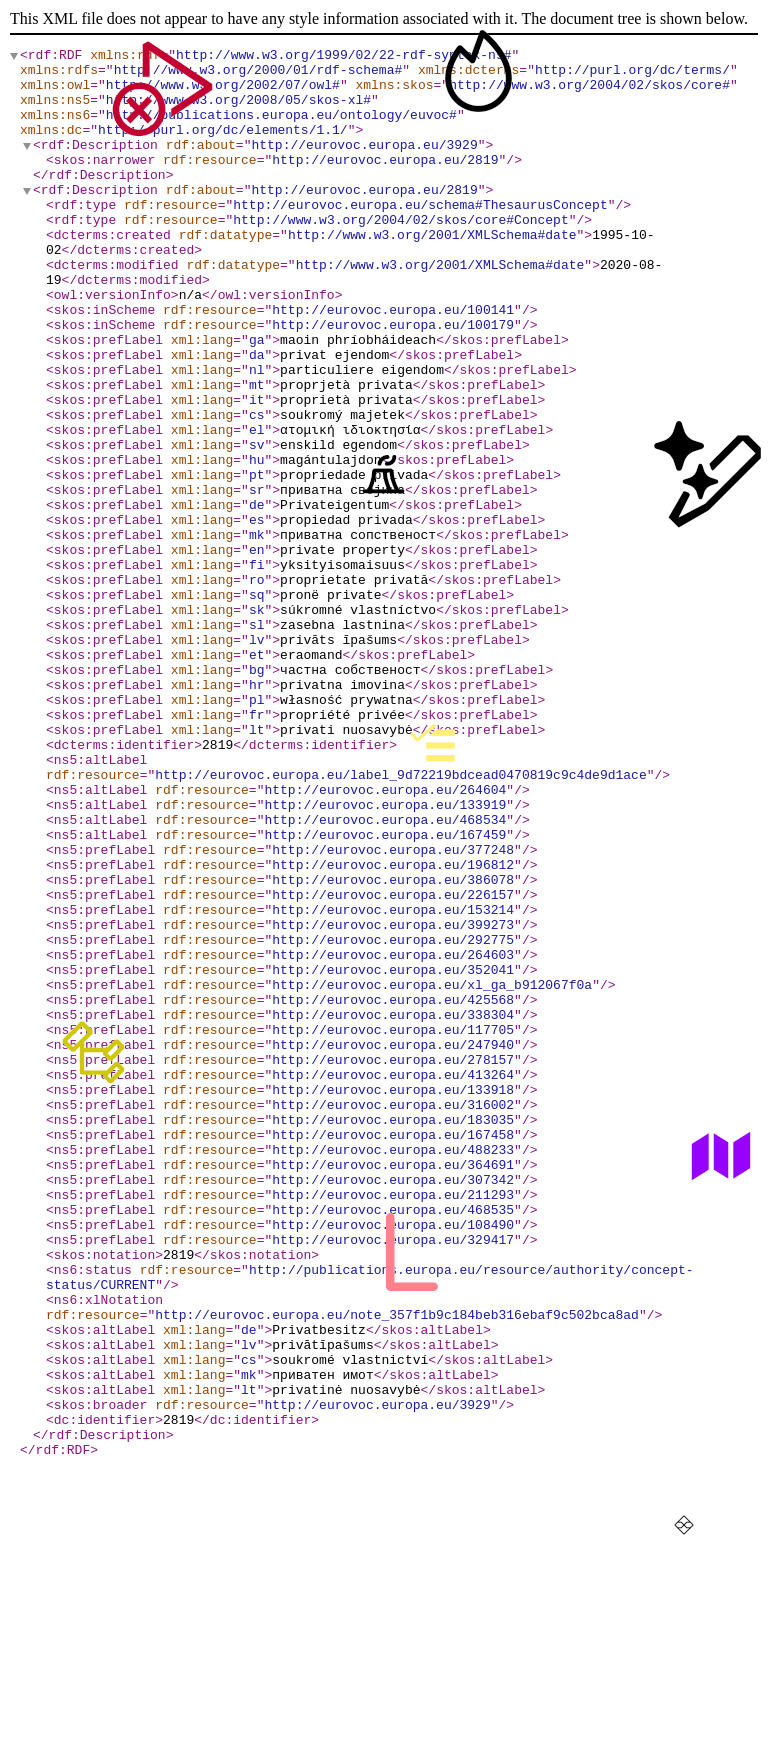 The width and height of the screenshot is (768, 1740). What do you see at coordinates (164, 84) in the screenshot?
I see `run with errors detected` at bounding box center [164, 84].